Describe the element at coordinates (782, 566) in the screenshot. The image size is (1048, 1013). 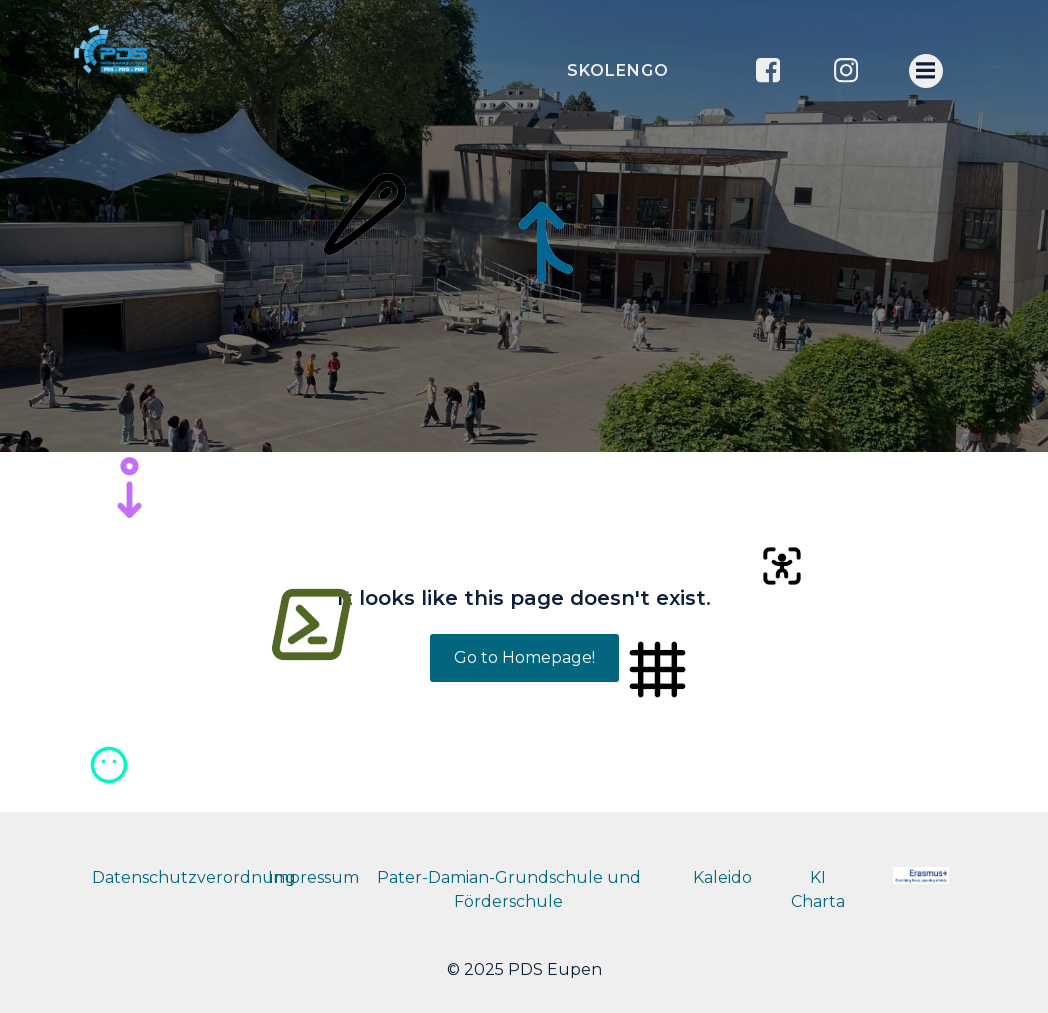
I see `scan or detect body position` at that location.